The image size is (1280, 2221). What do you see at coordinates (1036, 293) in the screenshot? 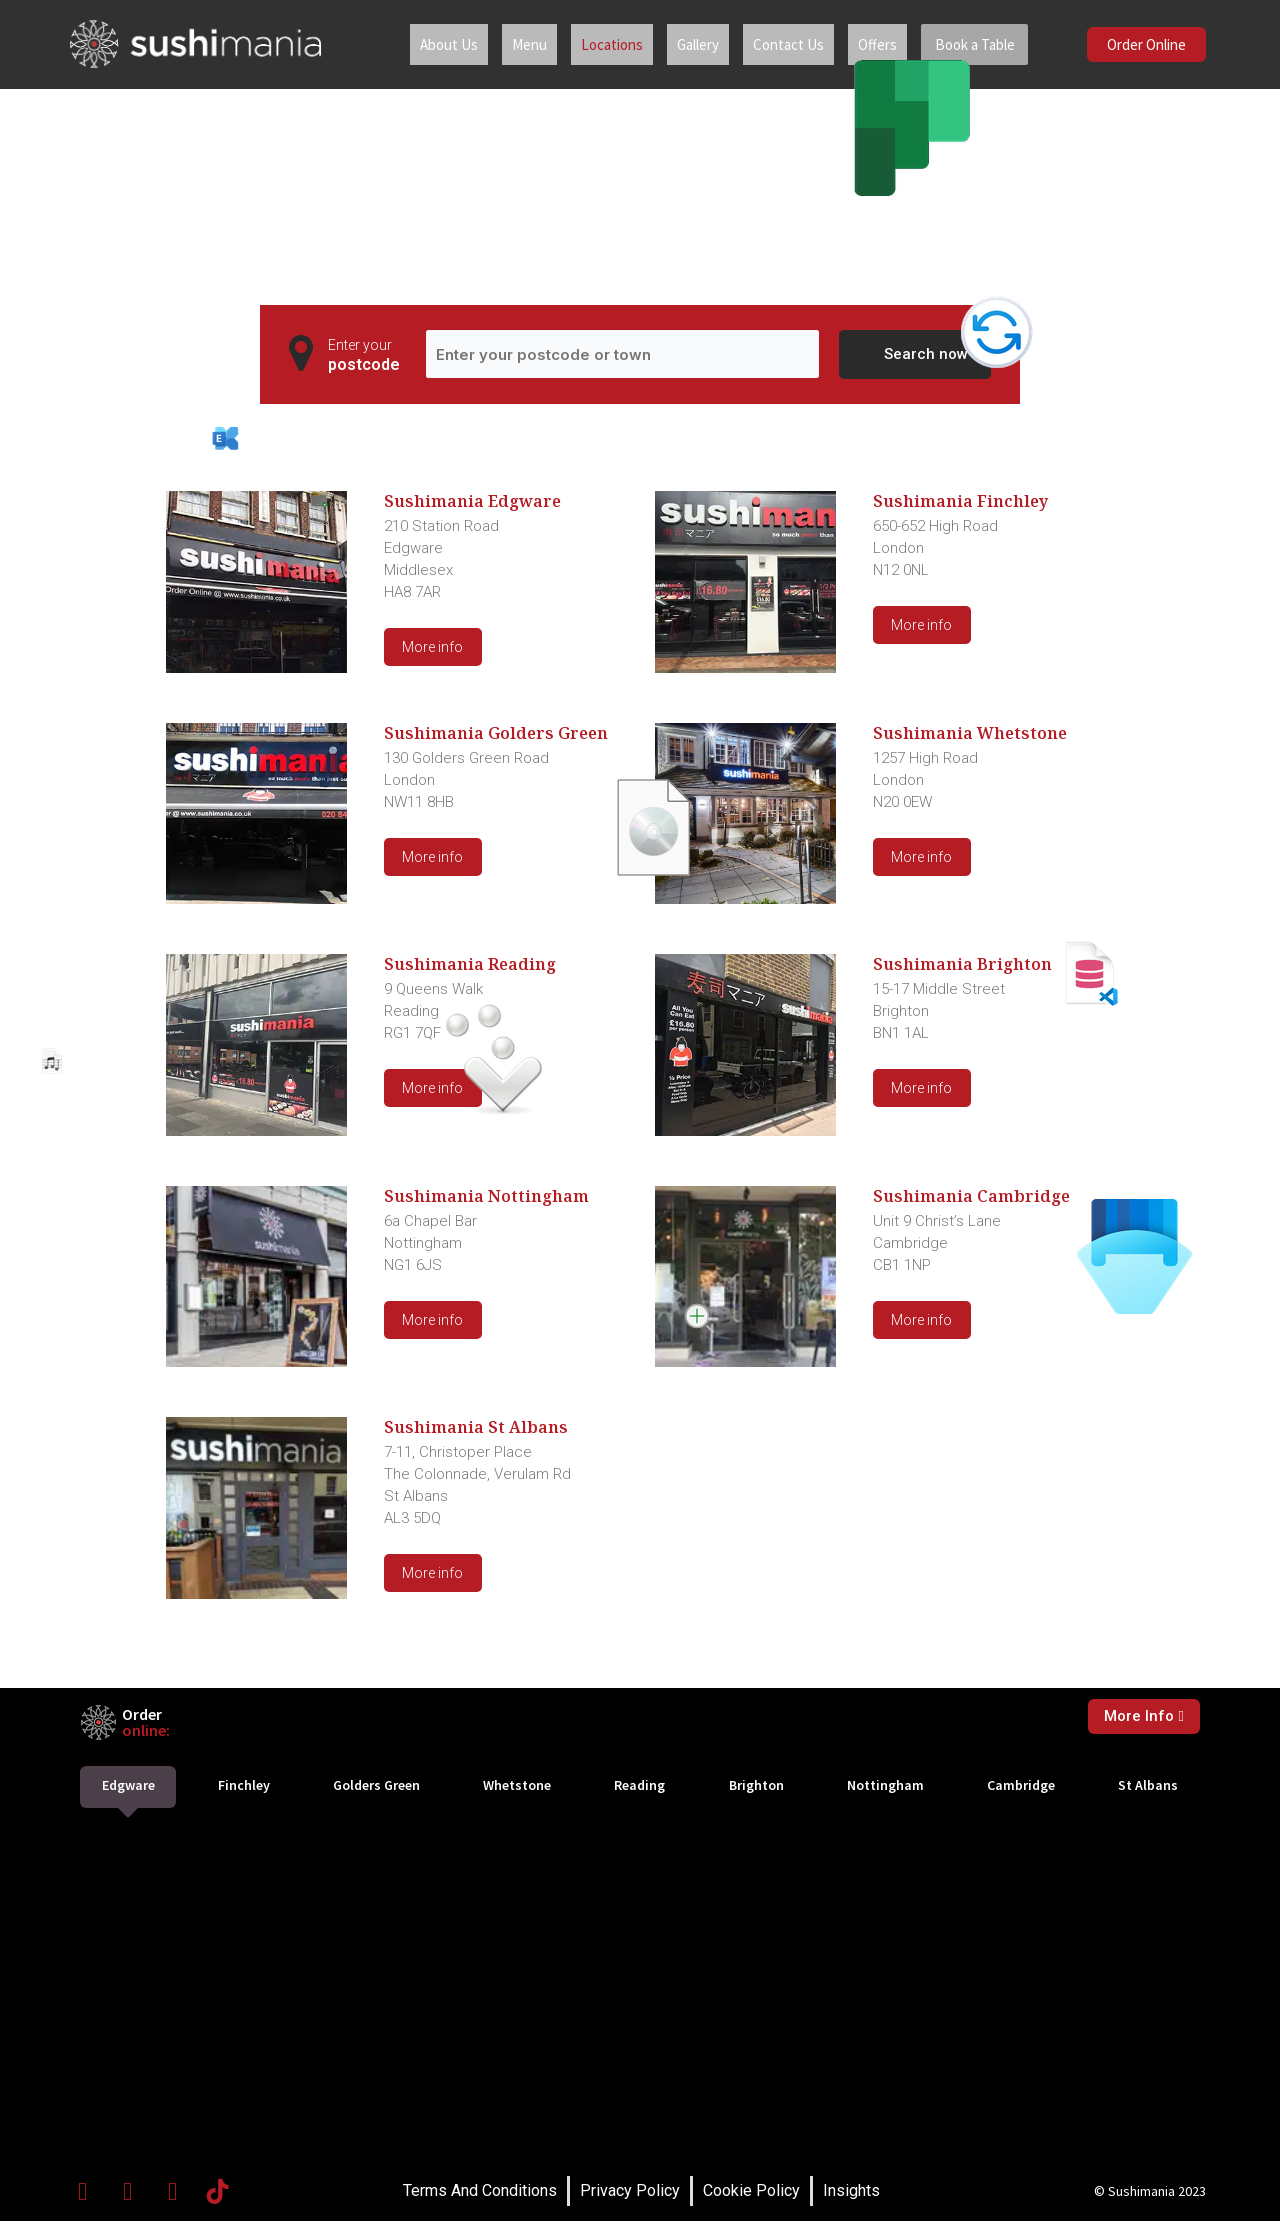
I see `indicates content is syncing or refreshing` at bounding box center [1036, 293].